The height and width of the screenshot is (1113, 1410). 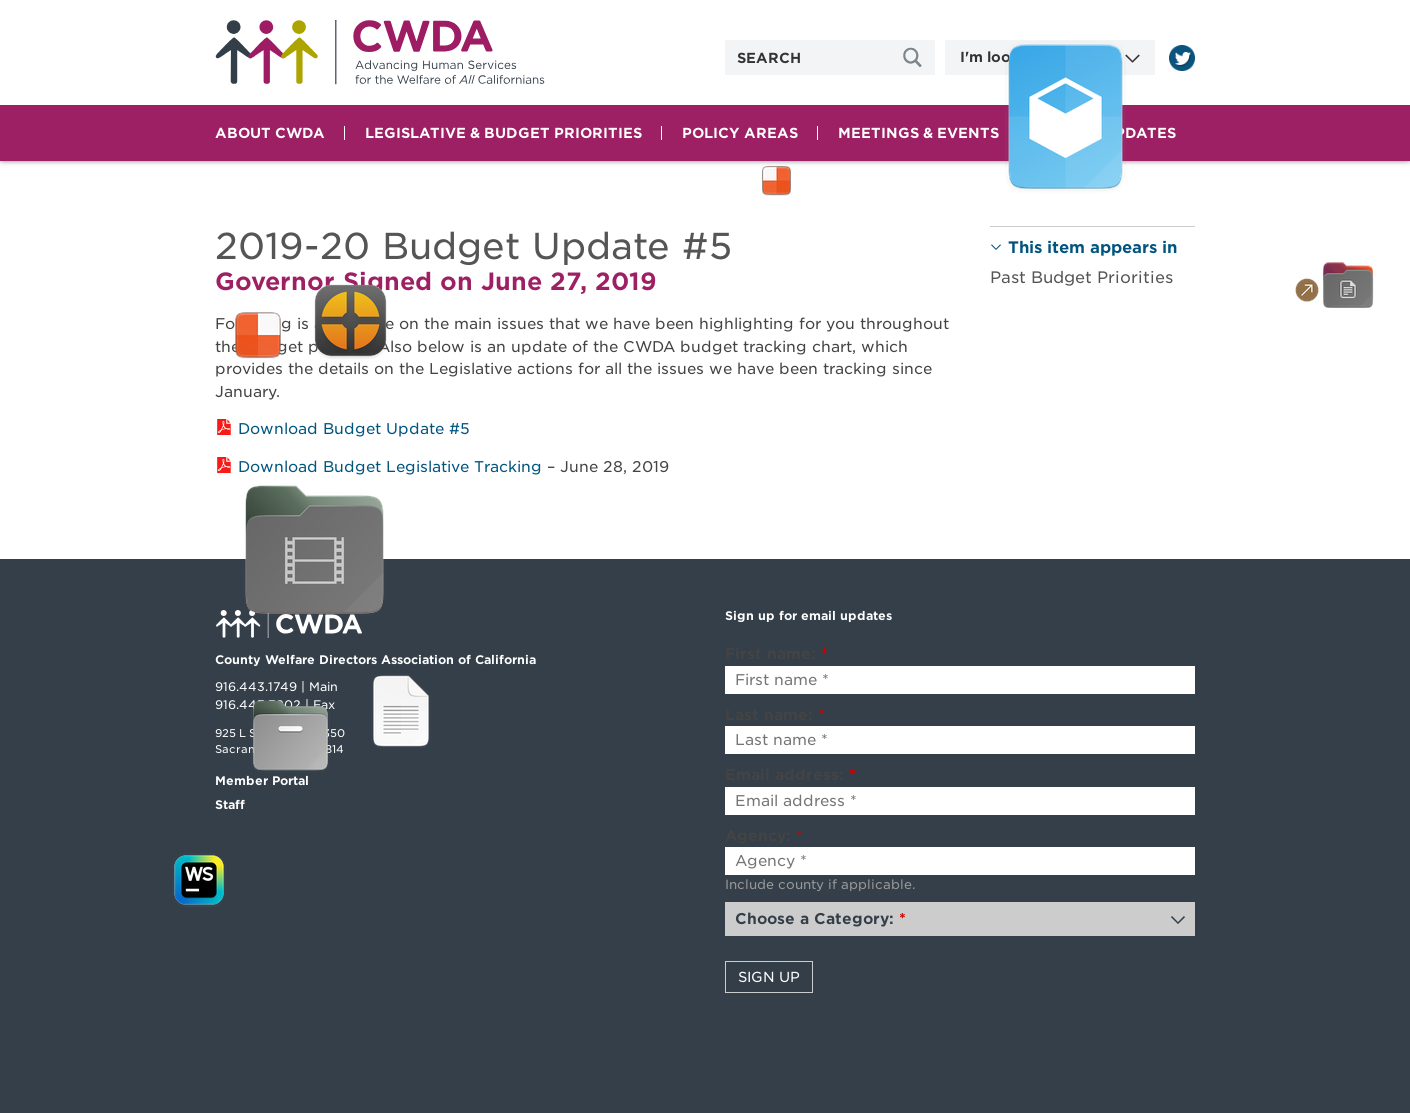 I want to click on a flatpak application package file, so click(x=1065, y=116).